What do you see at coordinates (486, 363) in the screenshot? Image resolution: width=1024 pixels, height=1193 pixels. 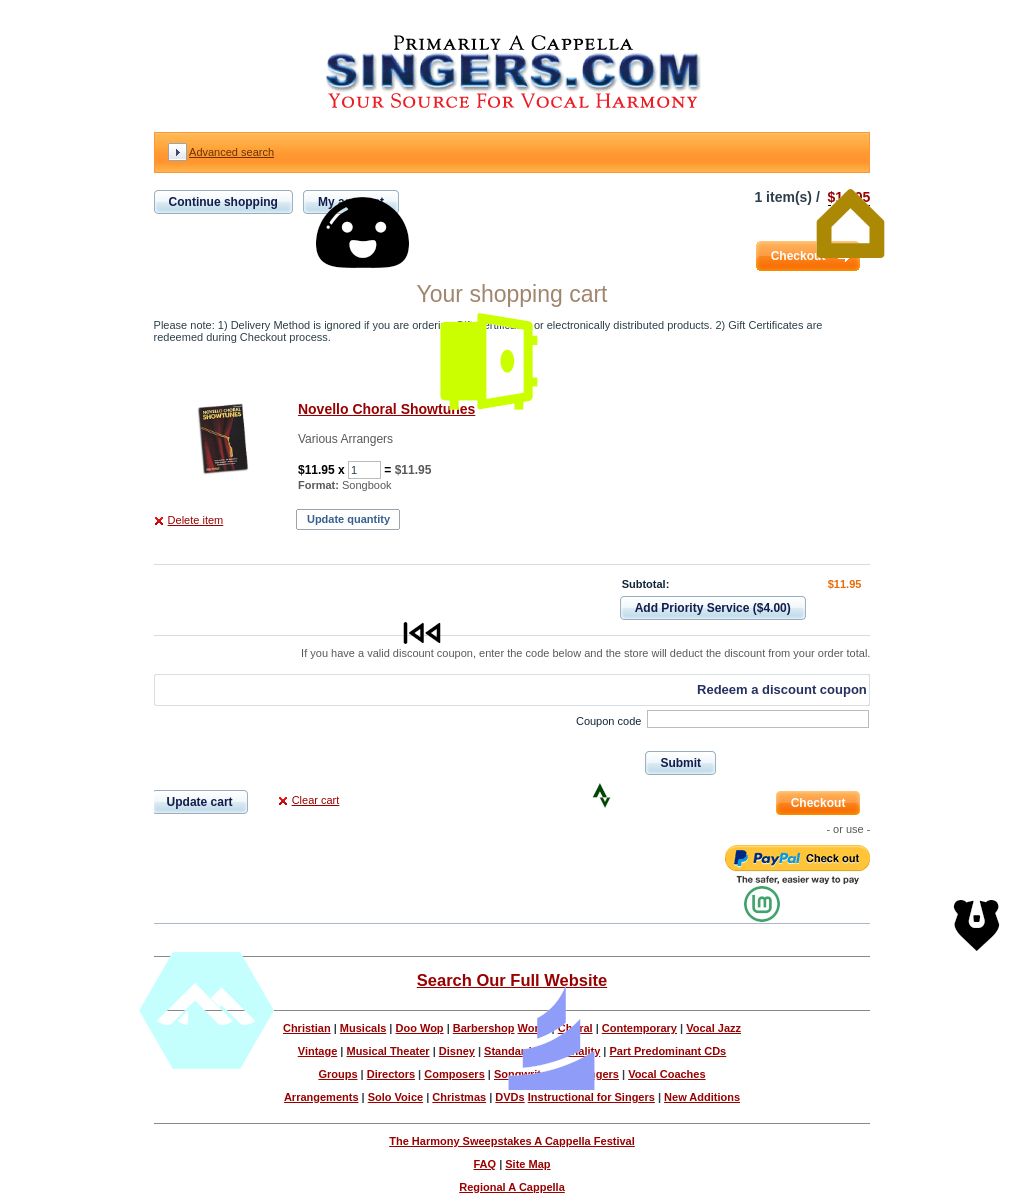 I see `access secure storage or vault` at bounding box center [486, 363].